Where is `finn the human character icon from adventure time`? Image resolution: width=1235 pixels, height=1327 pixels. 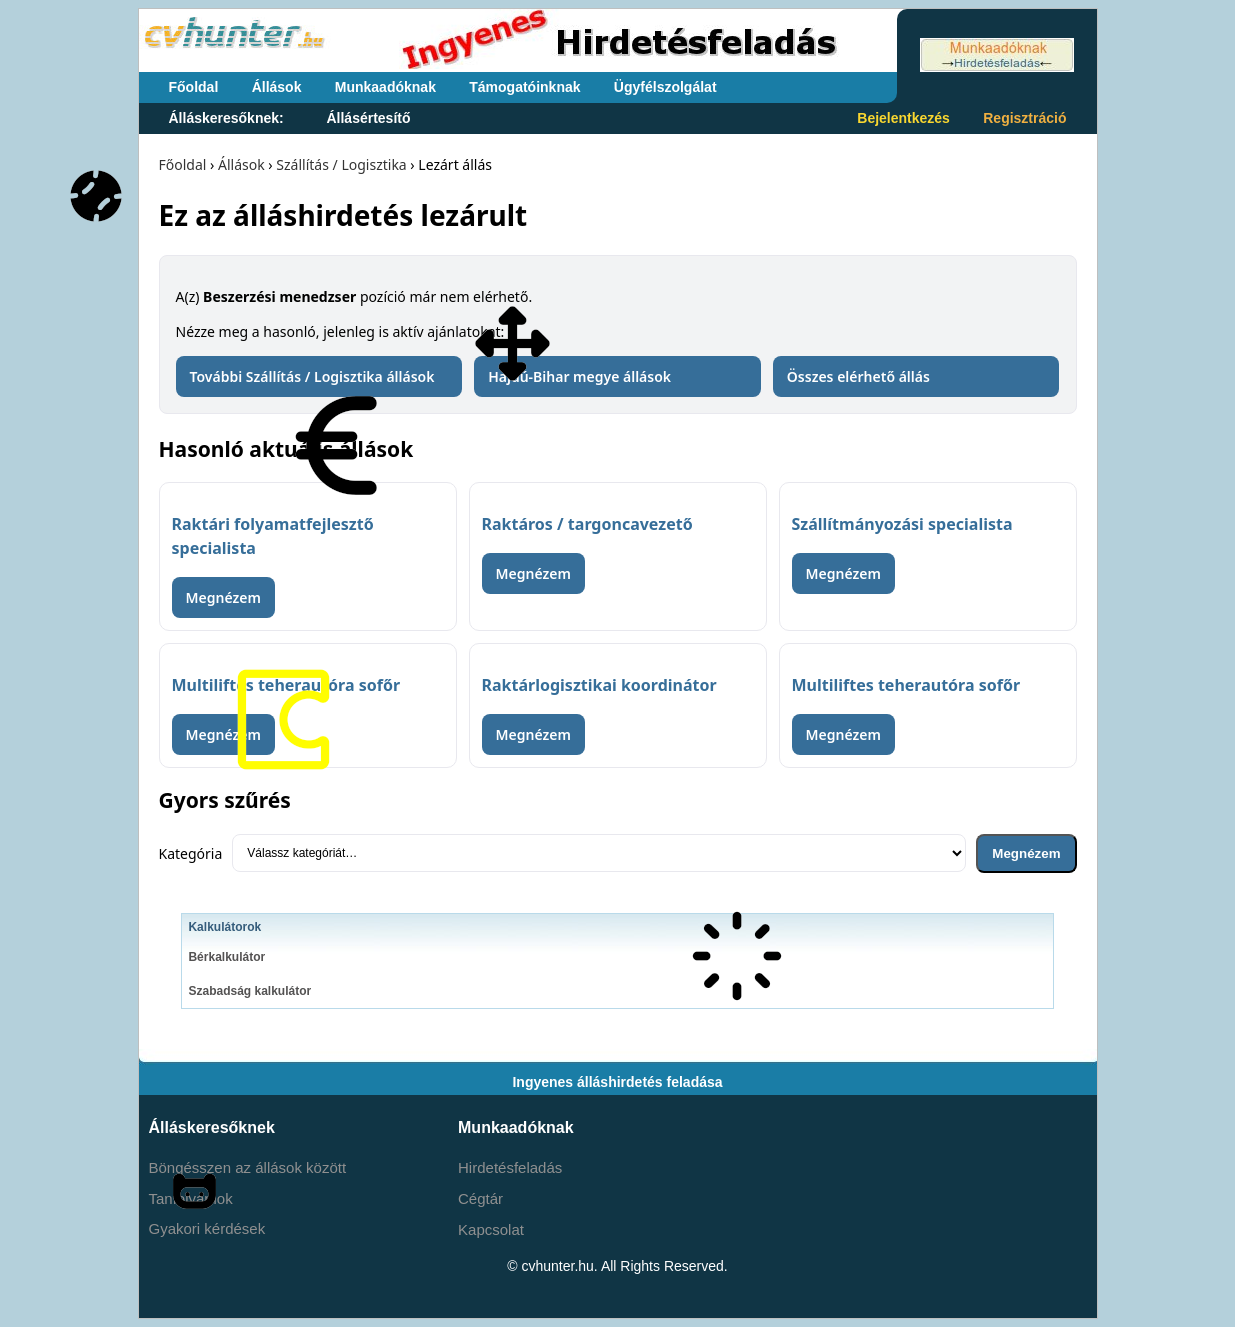 finn the human character icon from adventure time is located at coordinates (194, 1190).